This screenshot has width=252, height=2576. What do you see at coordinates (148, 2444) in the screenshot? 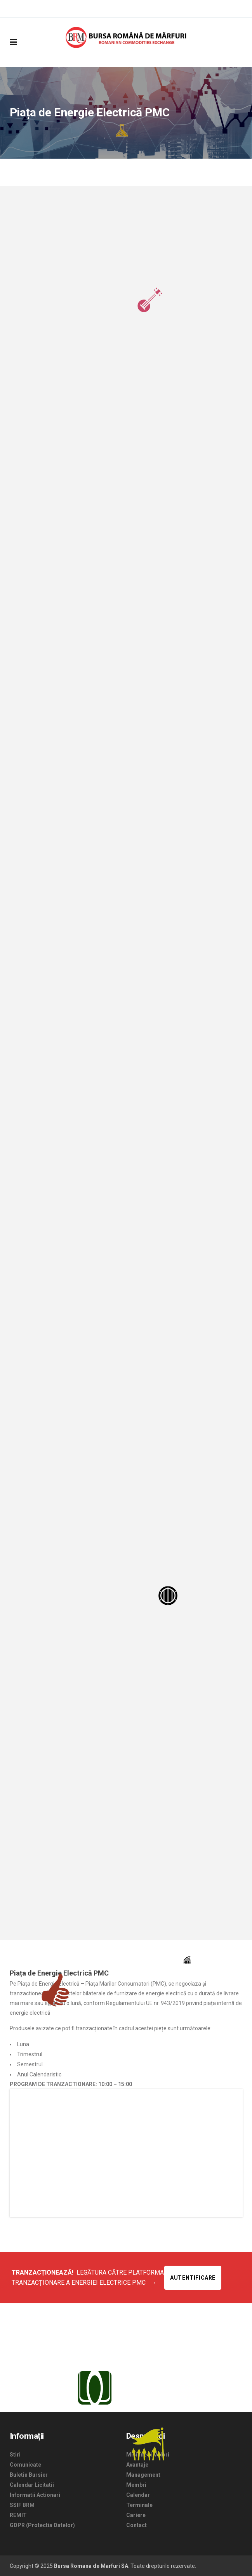
I see `rally team members or summon allies` at bounding box center [148, 2444].